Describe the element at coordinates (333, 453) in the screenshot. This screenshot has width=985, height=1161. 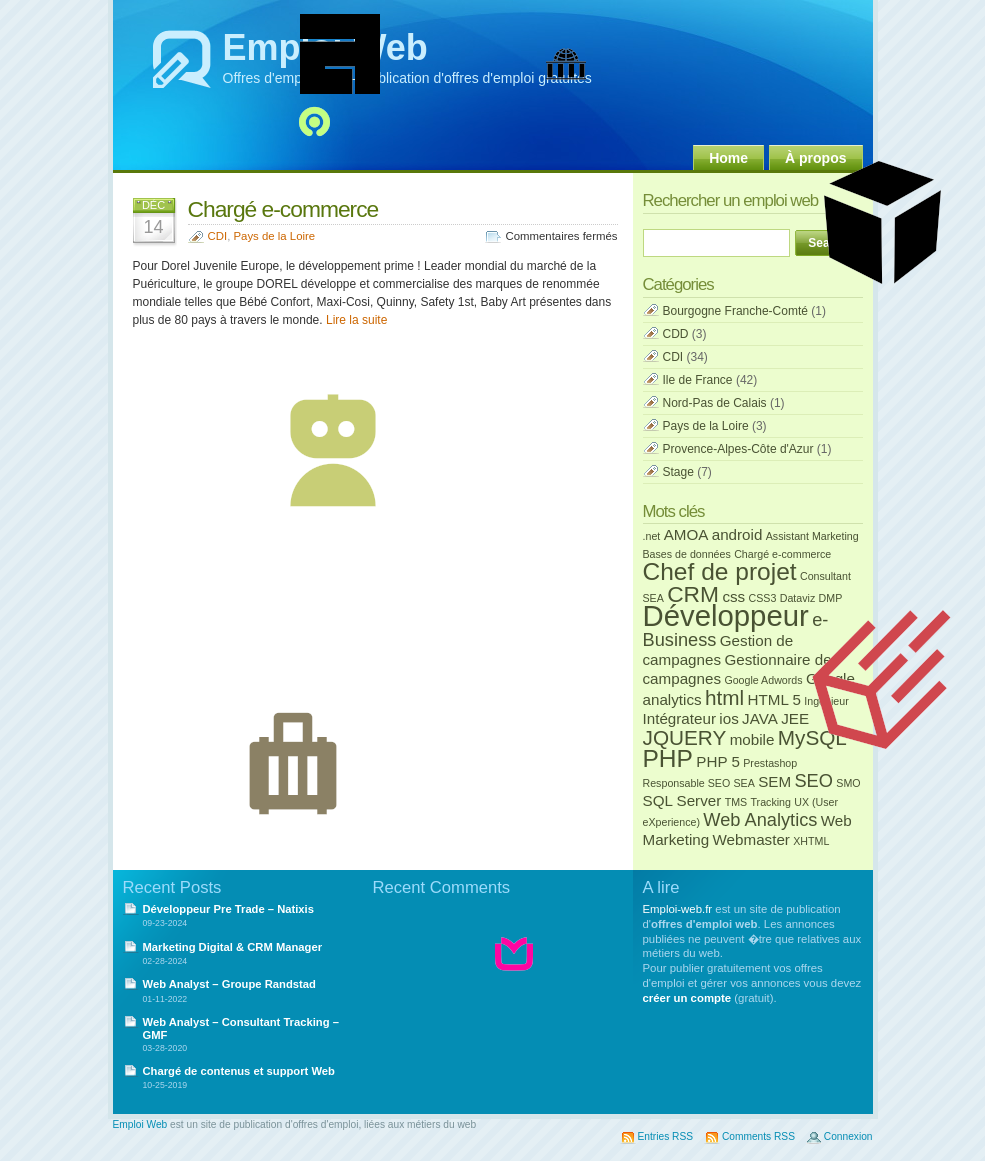
I see `access AI assistant or chatbot features` at that location.